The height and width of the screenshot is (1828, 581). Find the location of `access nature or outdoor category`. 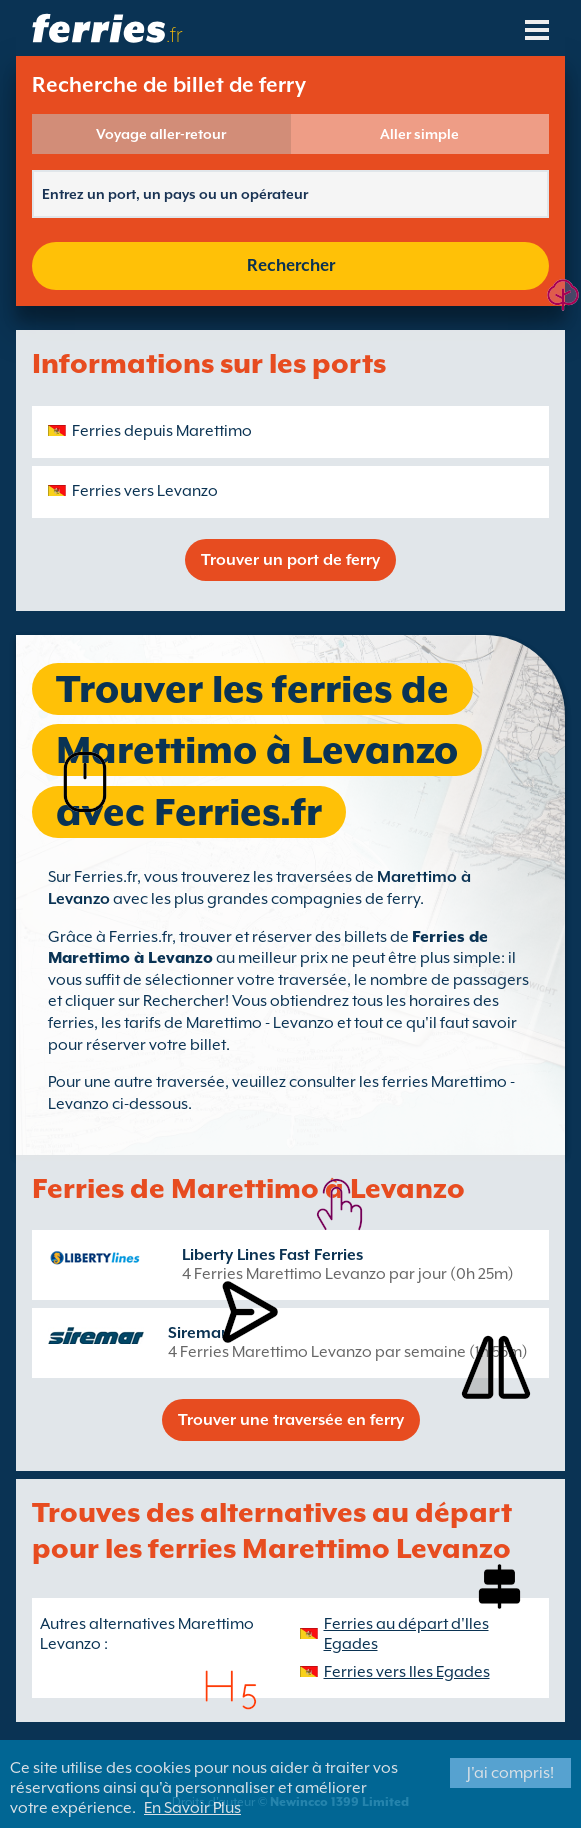

access nature or outdoor category is located at coordinates (563, 295).